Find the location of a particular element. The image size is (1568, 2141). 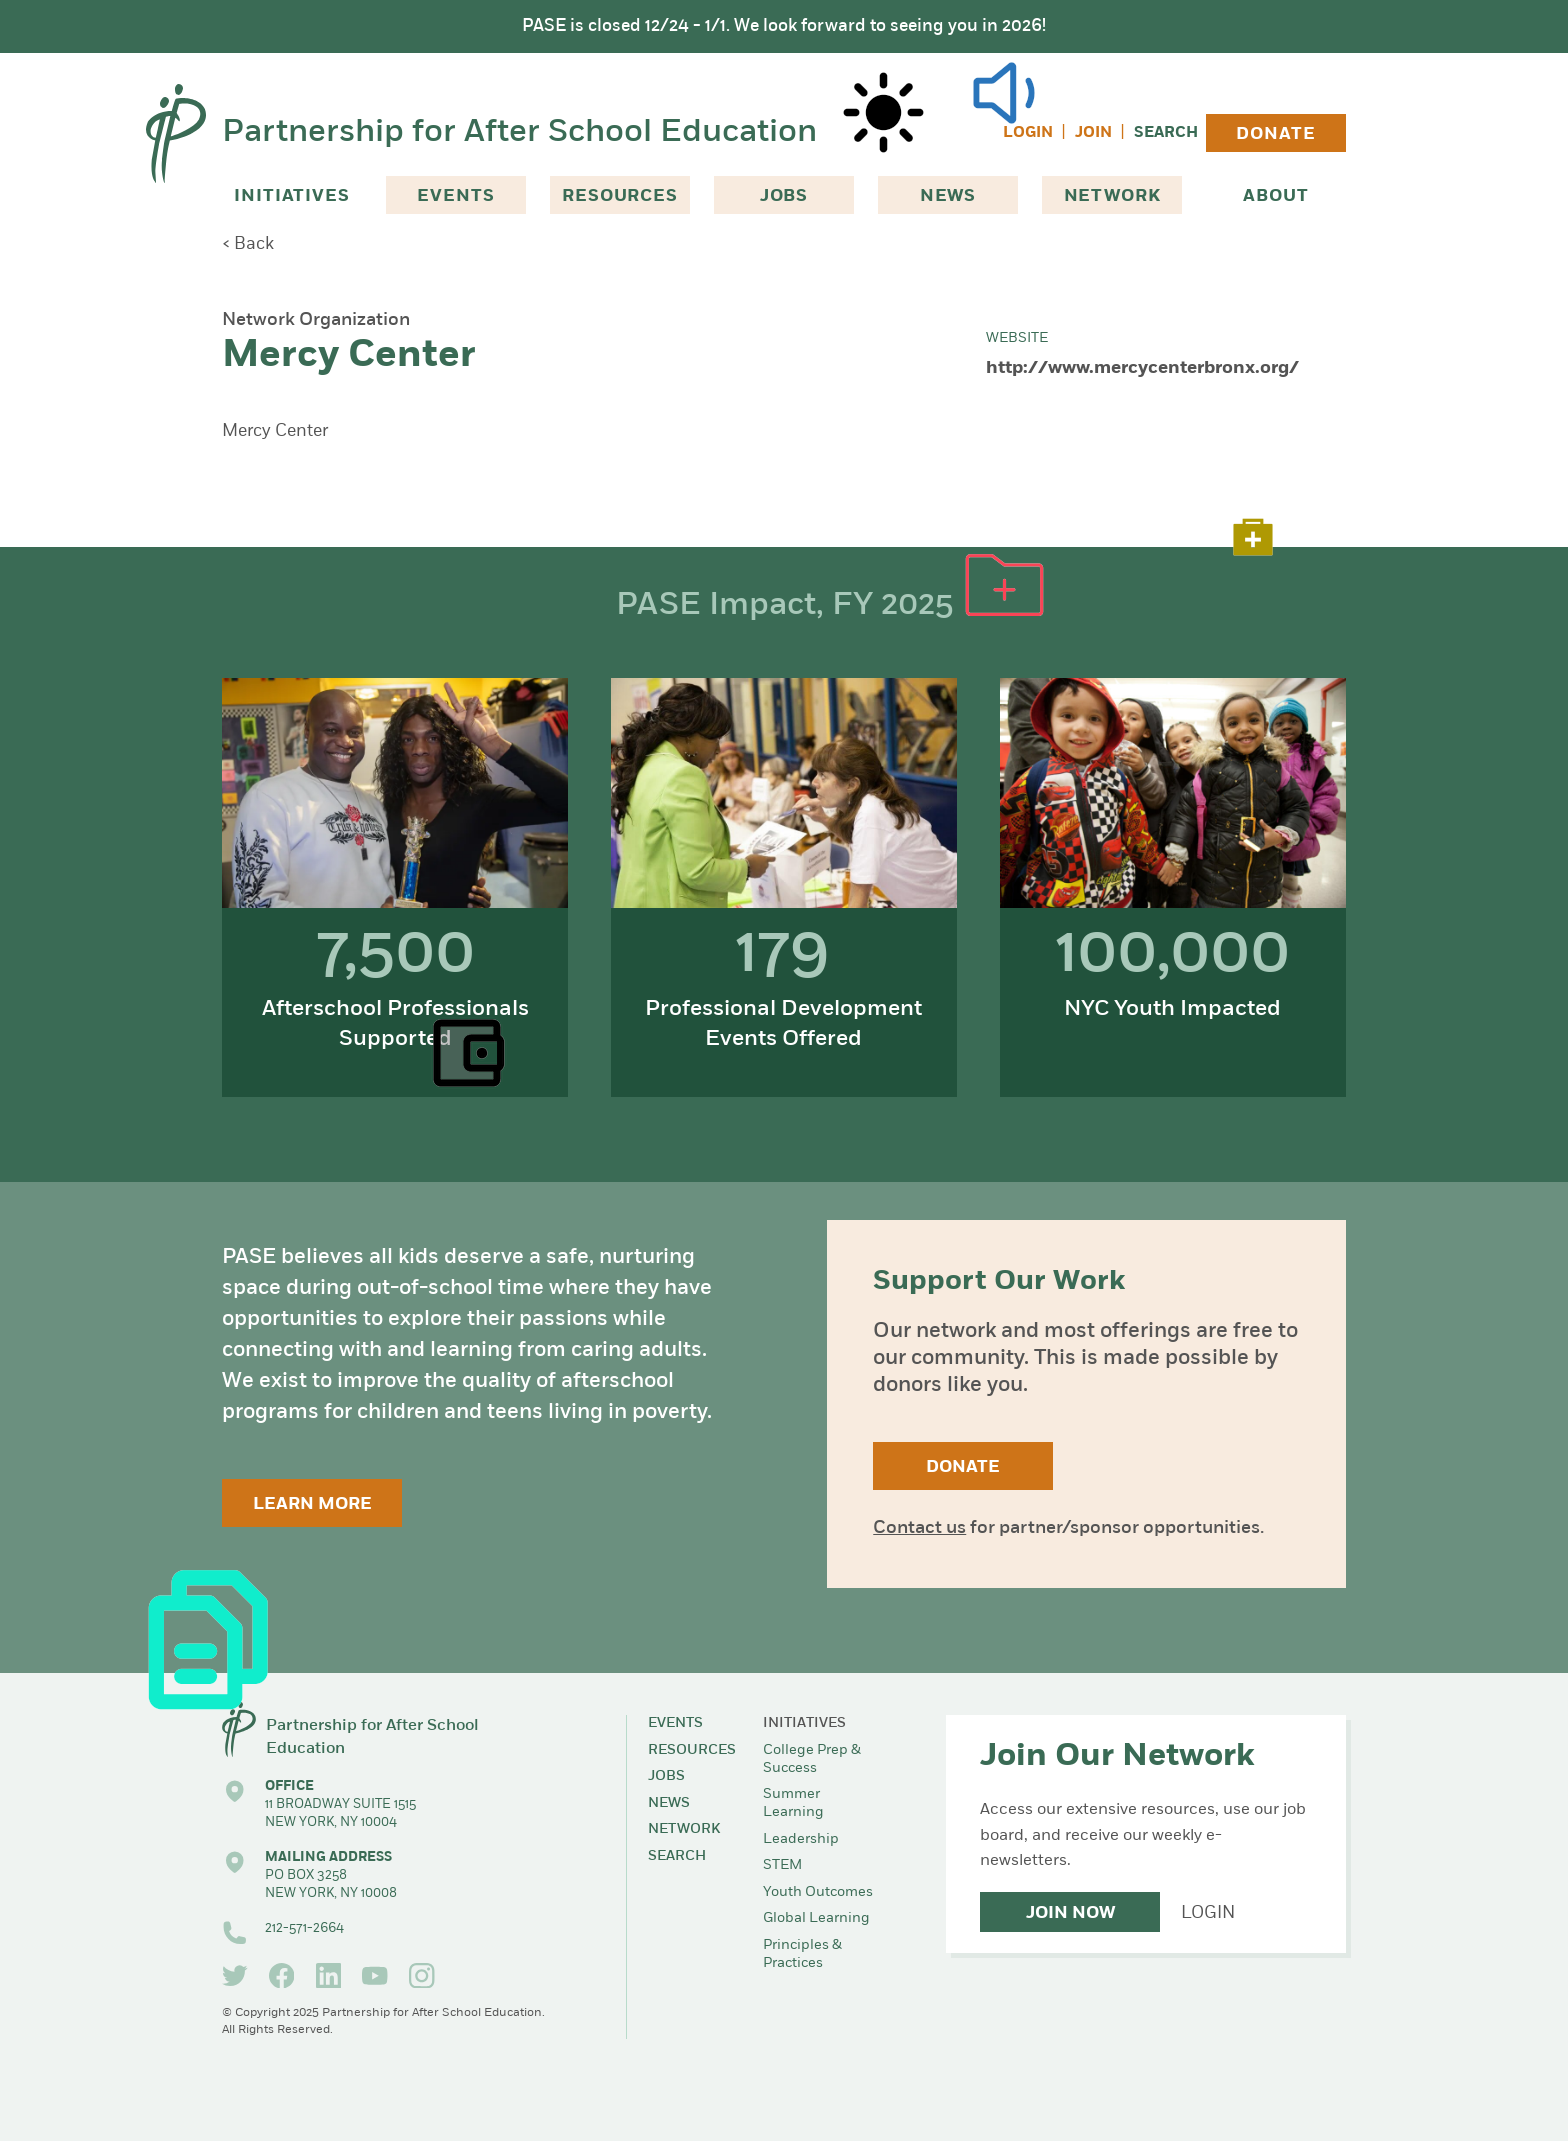

view all files is located at coordinates (207, 1641).